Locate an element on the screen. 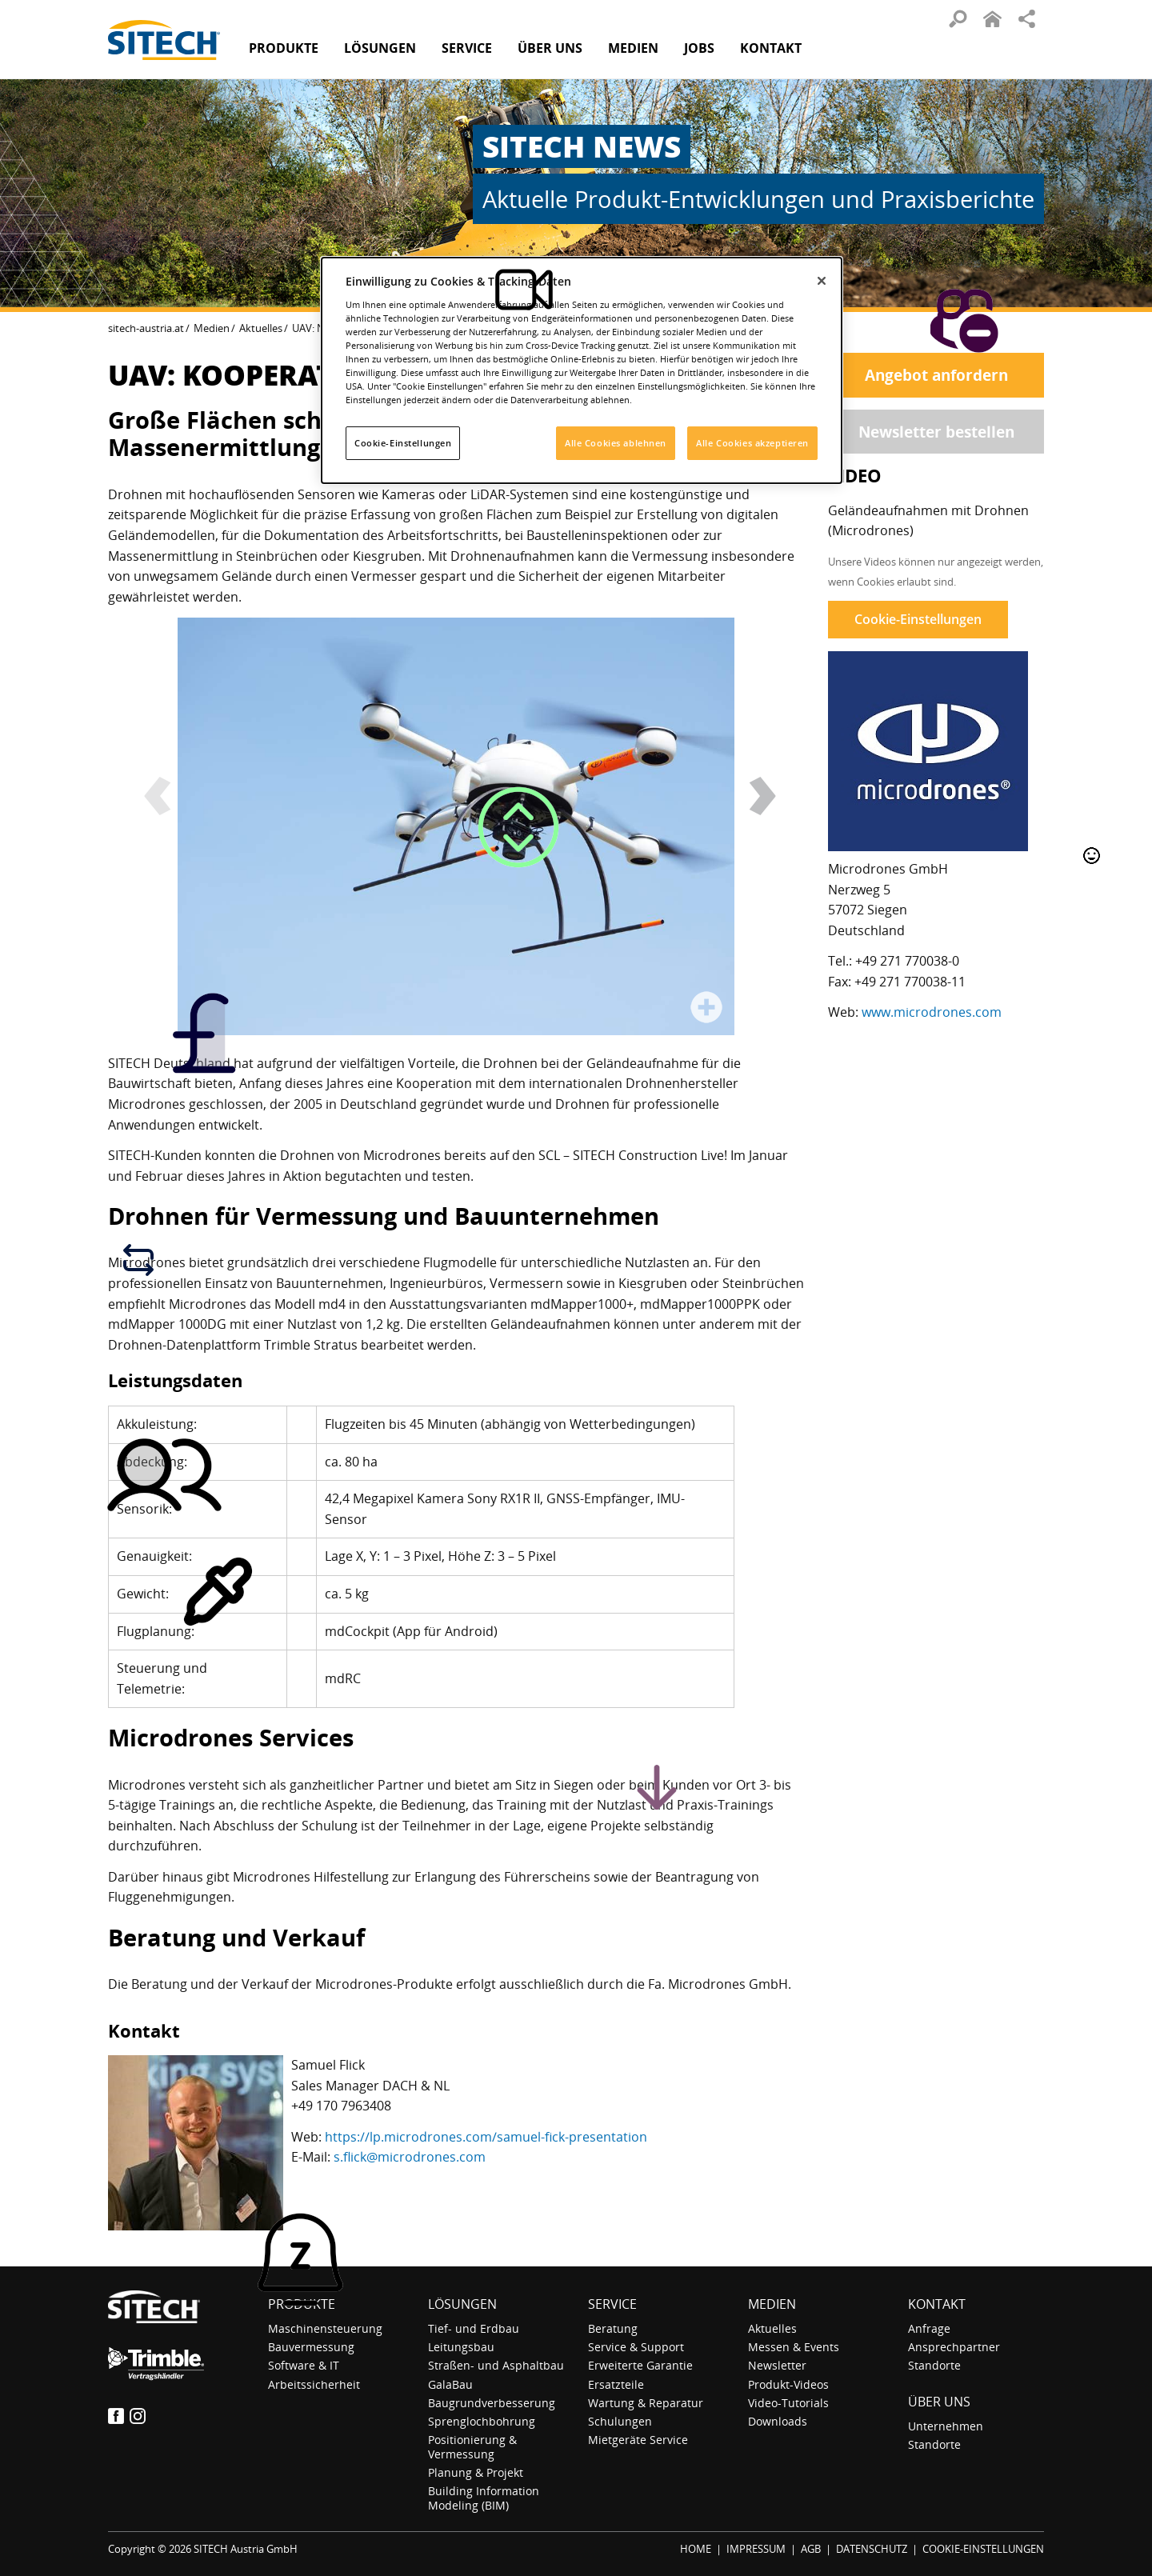 This screenshot has height=2576, width=1152. download a file or content is located at coordinates (657, 1787).